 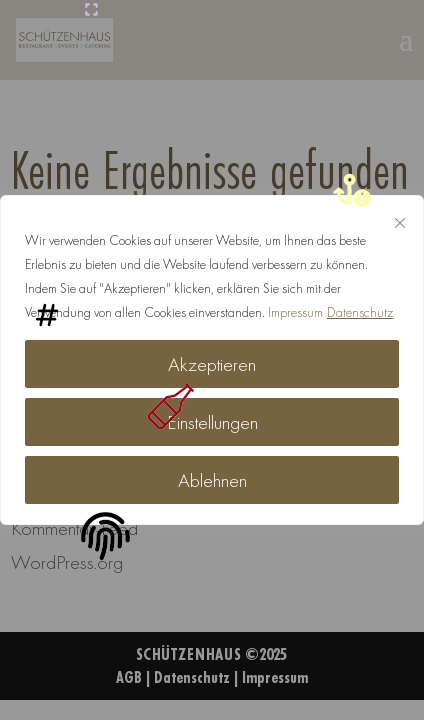 I want to click on authenticate with biometric fingerprint, so click(x=105, y=536).